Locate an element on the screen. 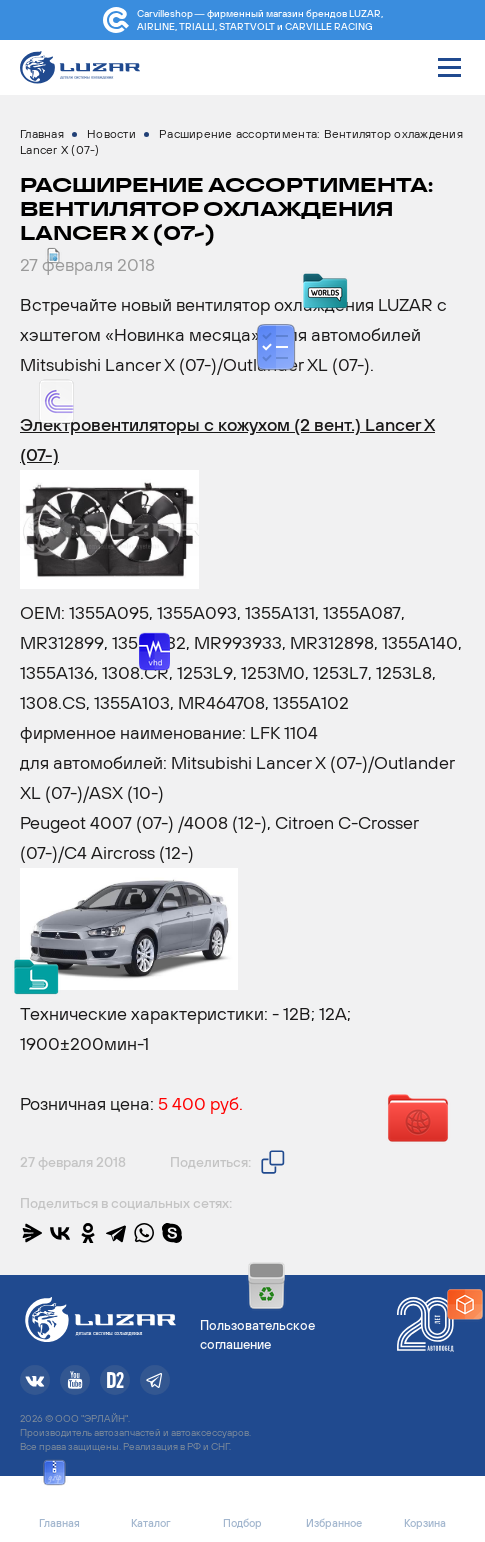  libreoffice web template document file is located at coordinates (53, 255).